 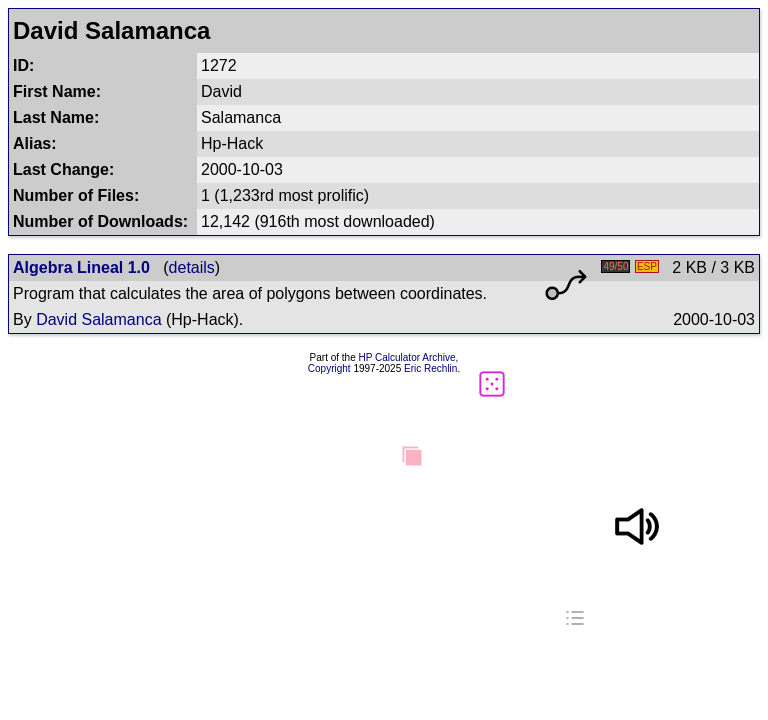 I want to click on increase or unmute audio volume, so click(x=636, y=526).